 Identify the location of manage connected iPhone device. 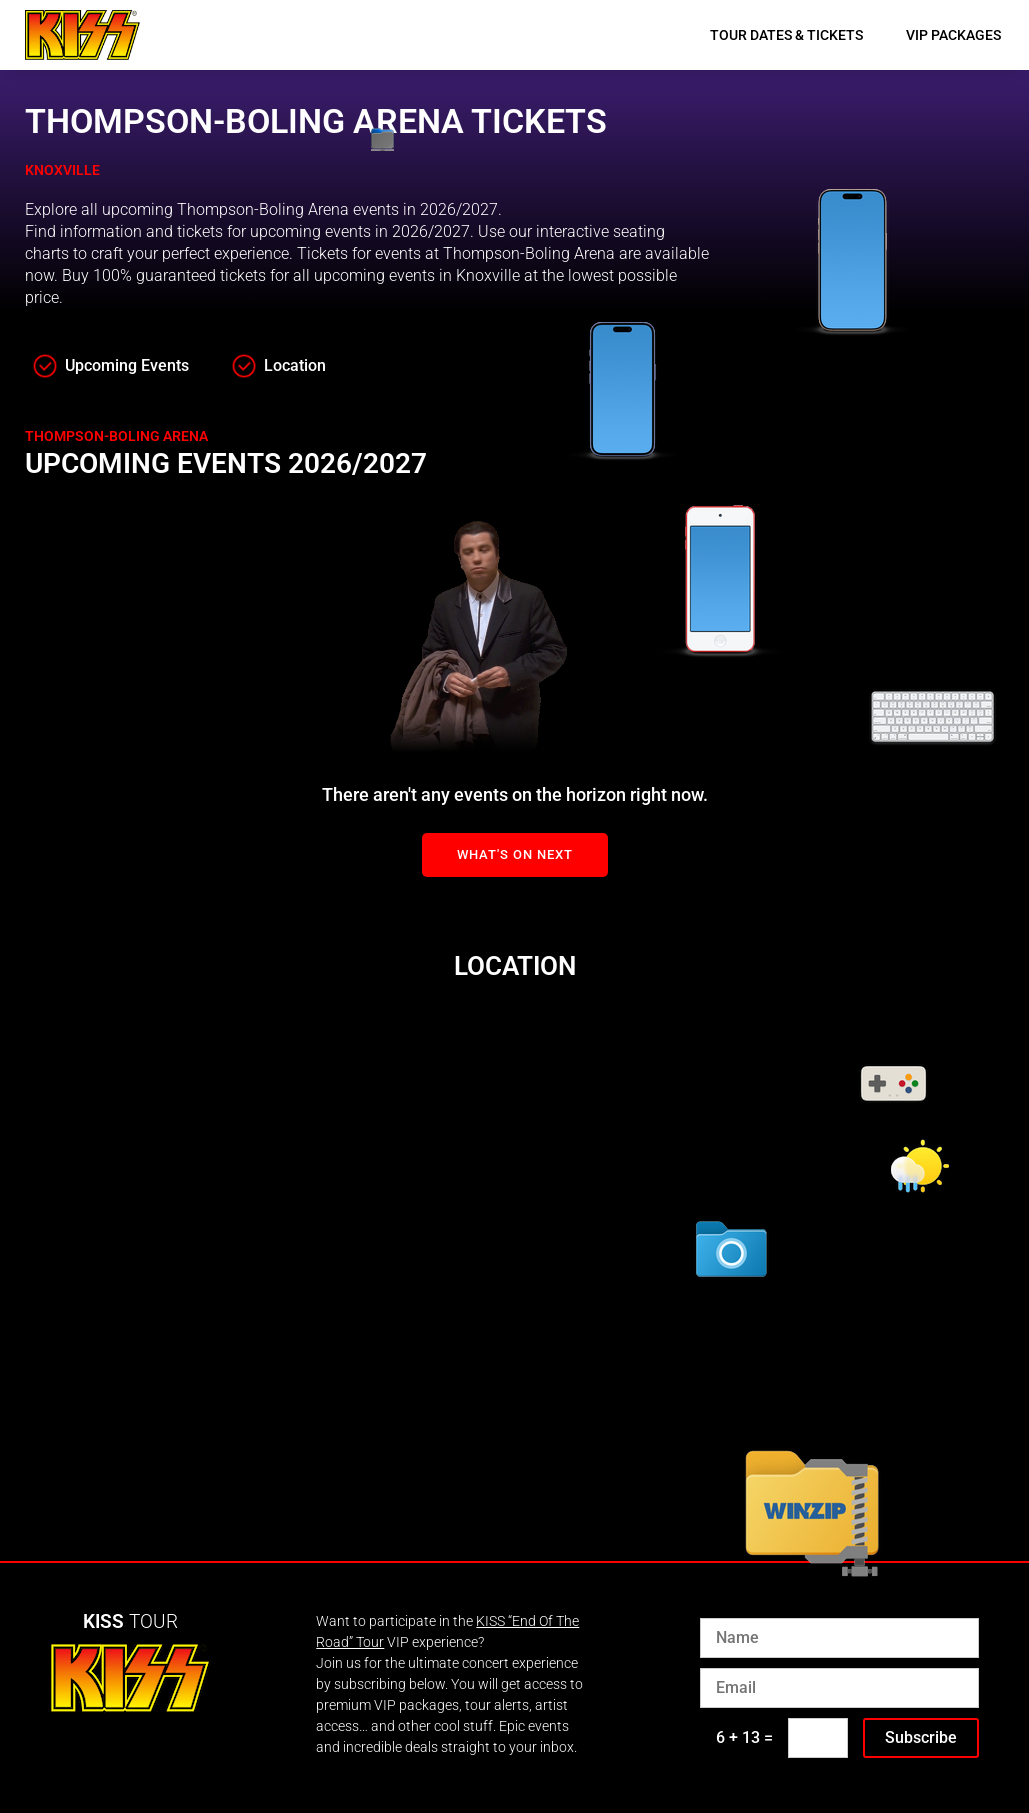
(852, 262).